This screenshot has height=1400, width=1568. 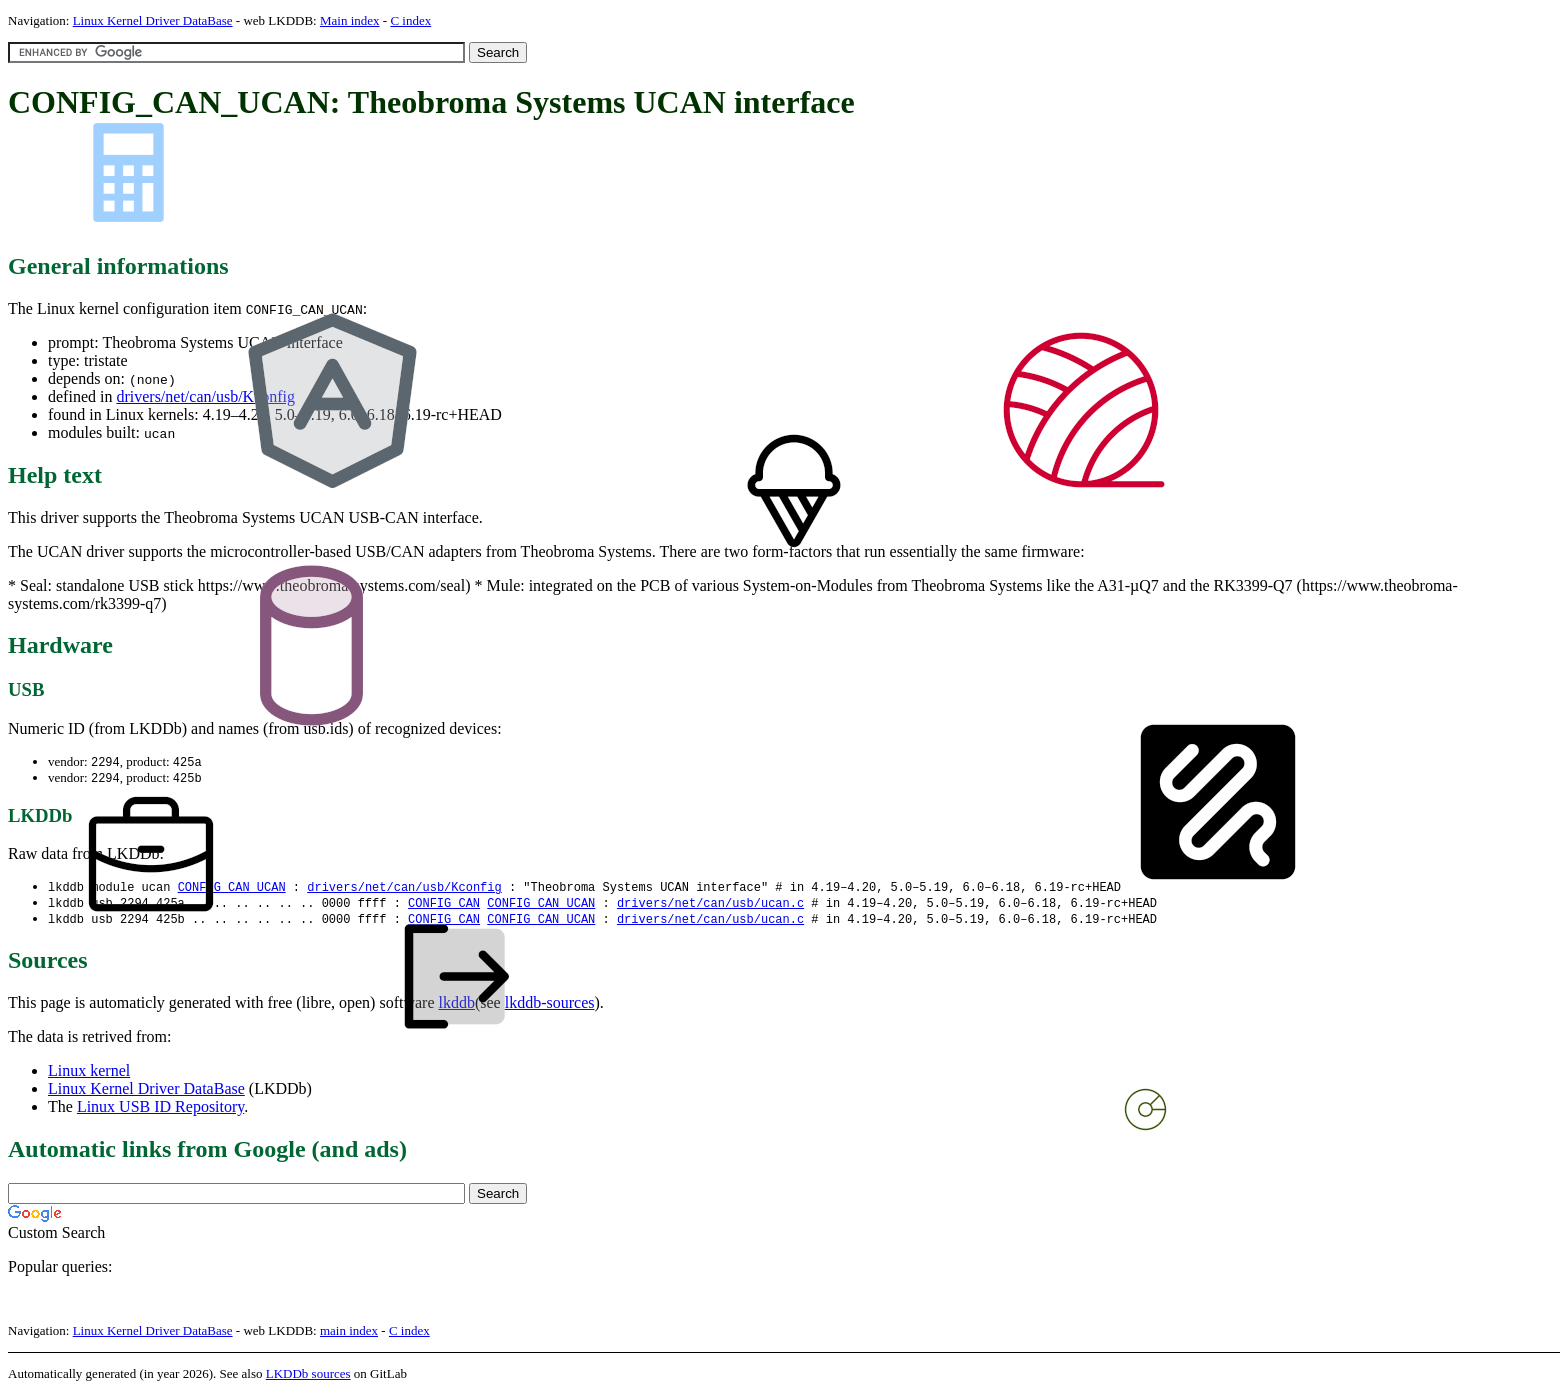 What do you see at coordinates (1218, 802) in the screenshot?
I see `access freehand drawing or annotation tools` at bounding box center [1218, 802].